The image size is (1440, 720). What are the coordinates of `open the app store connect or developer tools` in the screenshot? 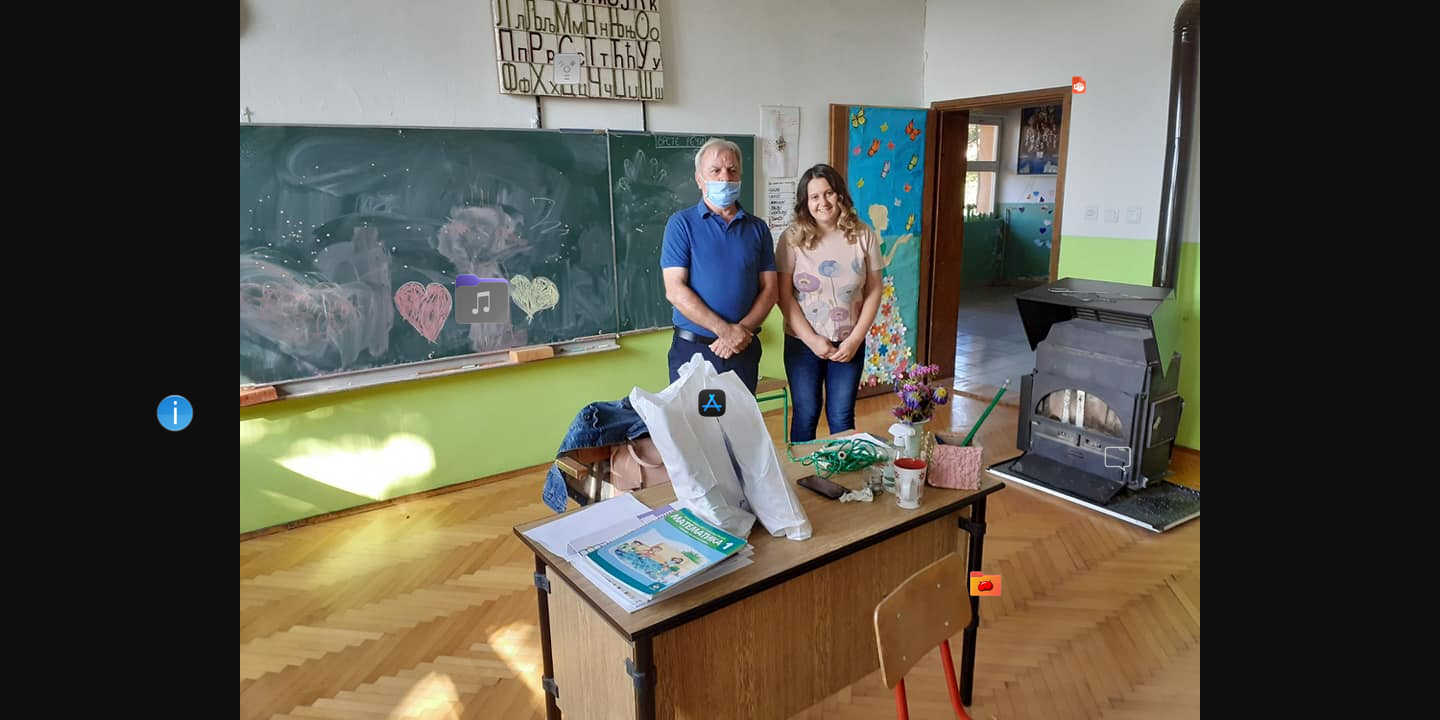 It's located at (712, 403).